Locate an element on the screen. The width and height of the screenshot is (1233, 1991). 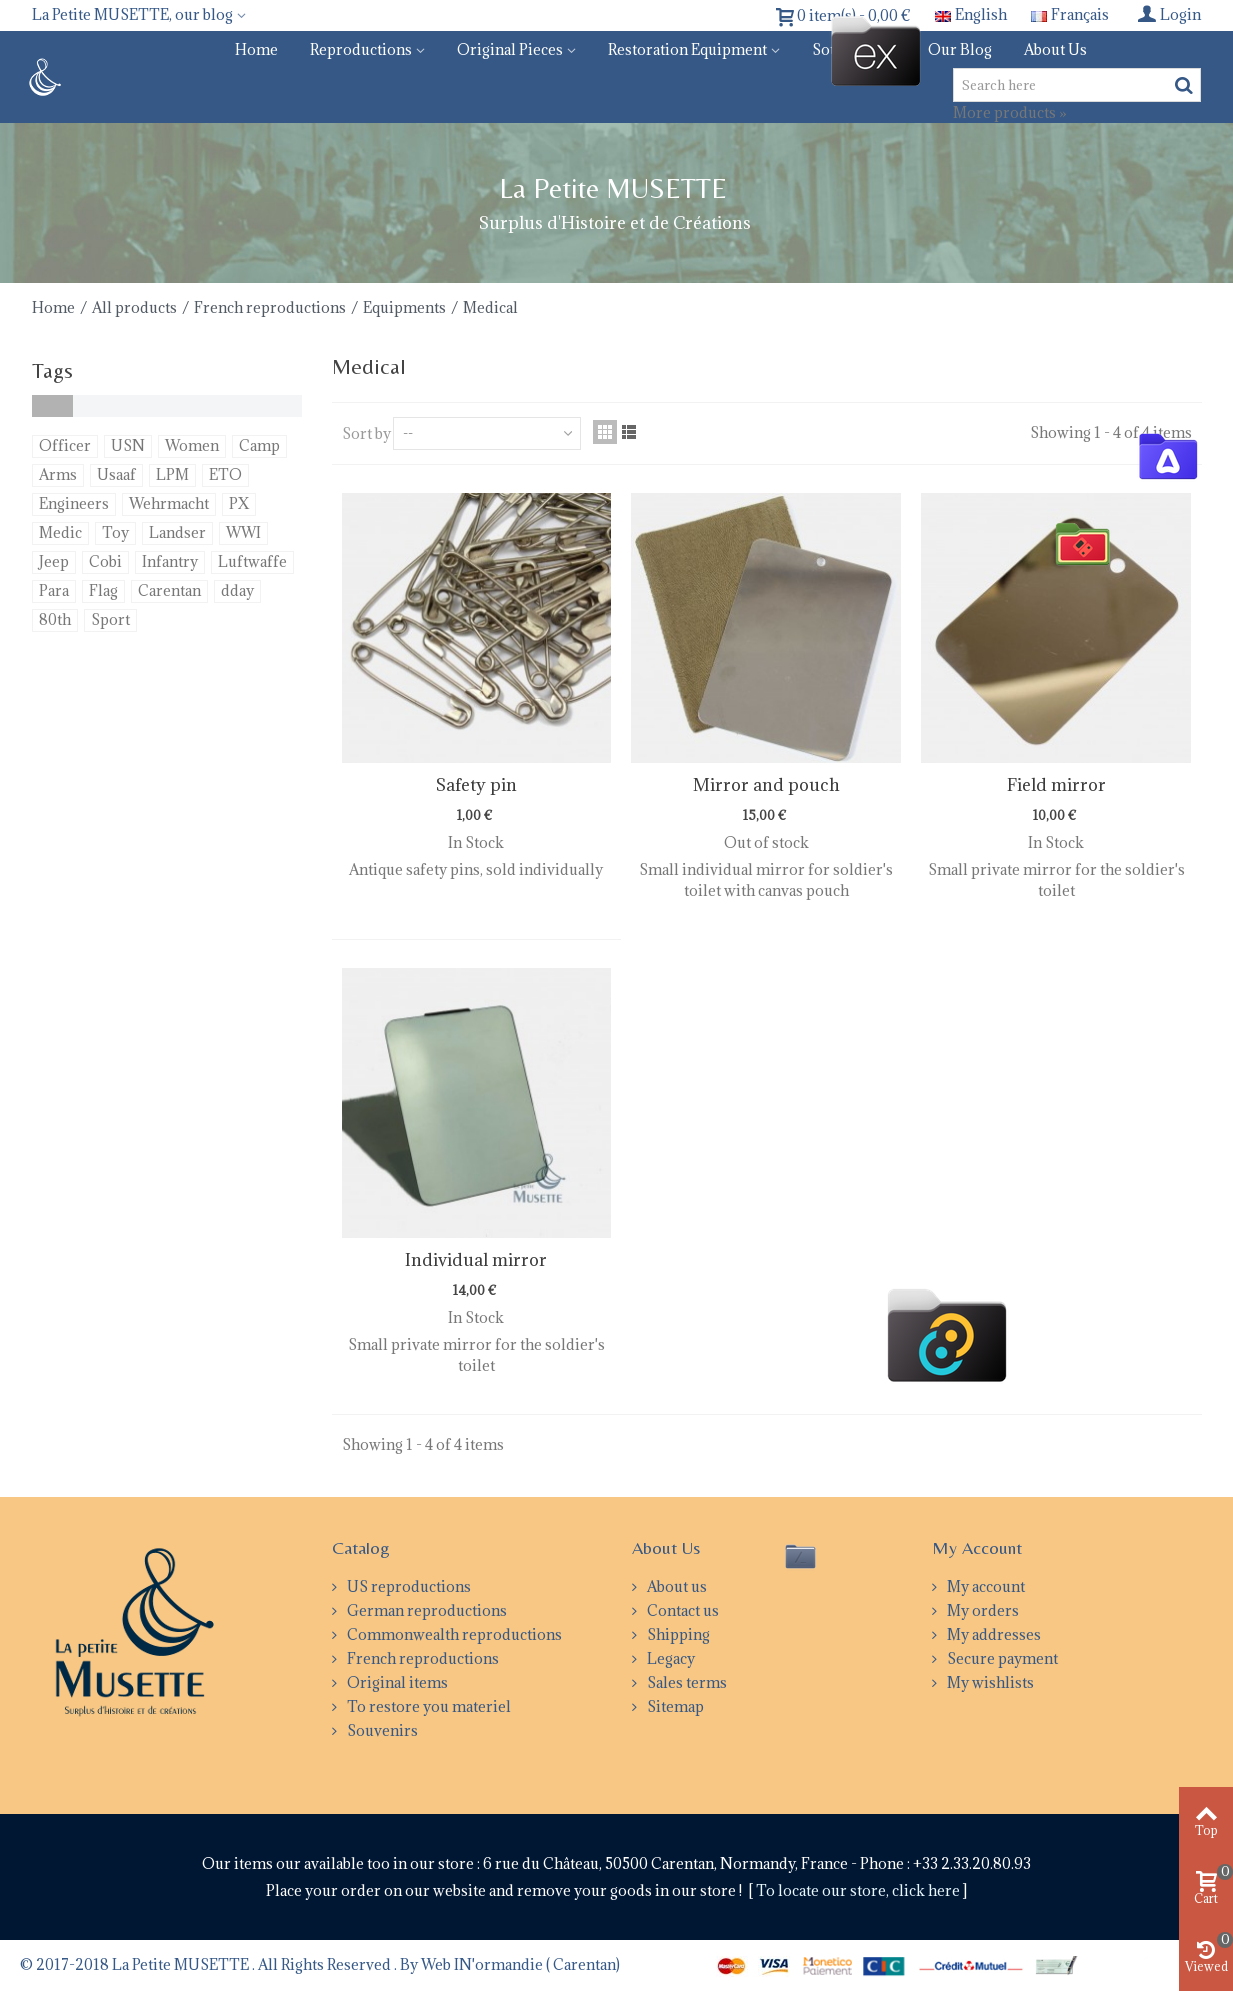
access the root directory is located at coordinates (800, 1556).